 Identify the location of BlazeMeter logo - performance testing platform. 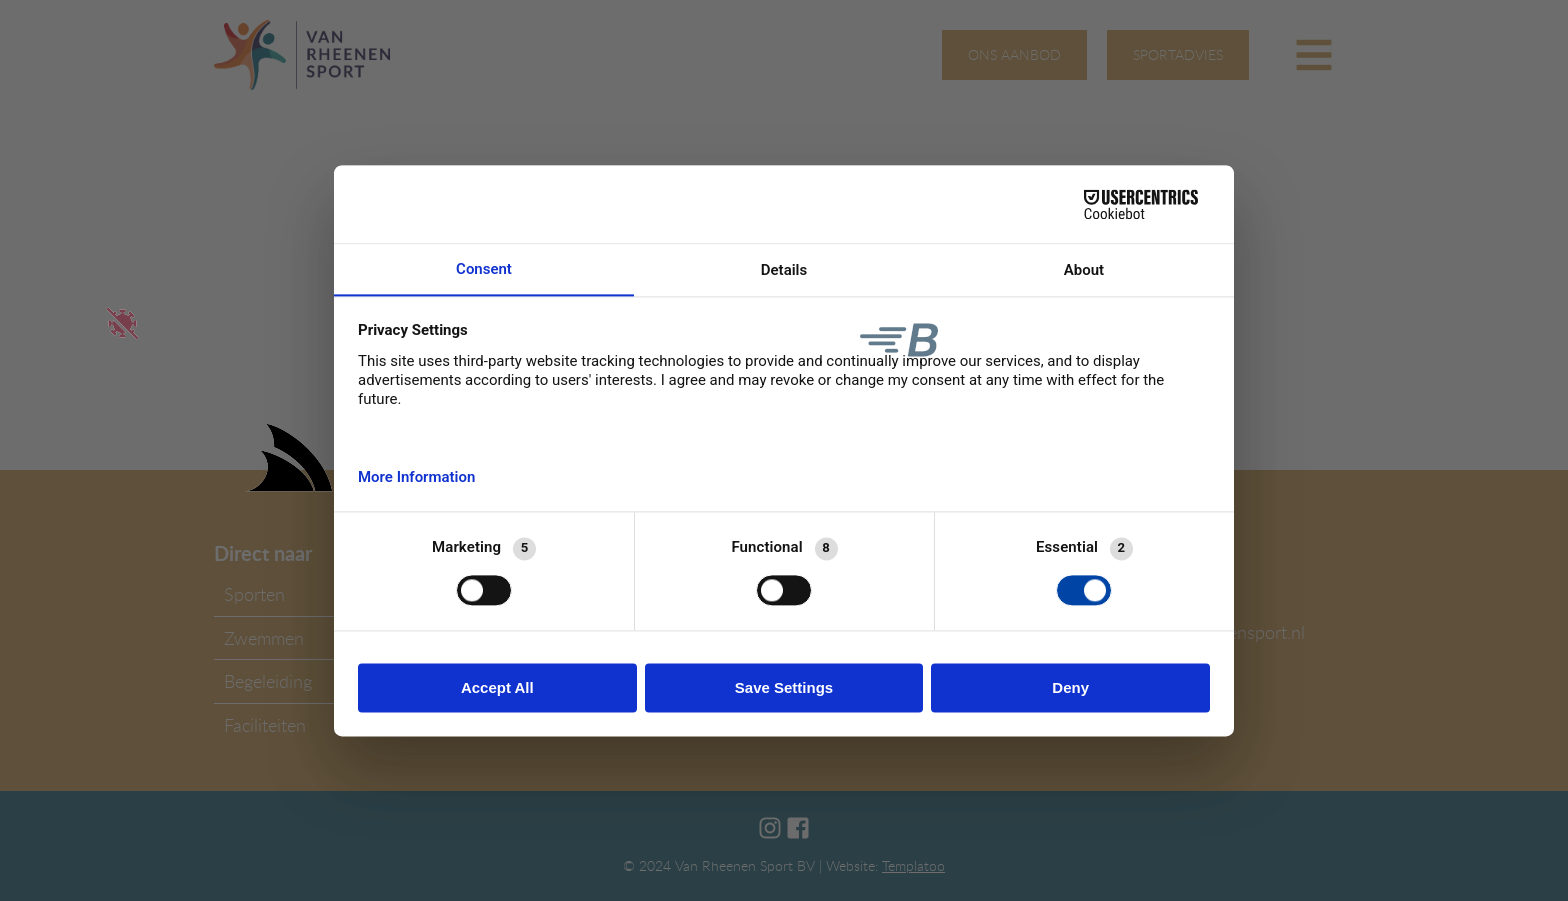
(899, 340).